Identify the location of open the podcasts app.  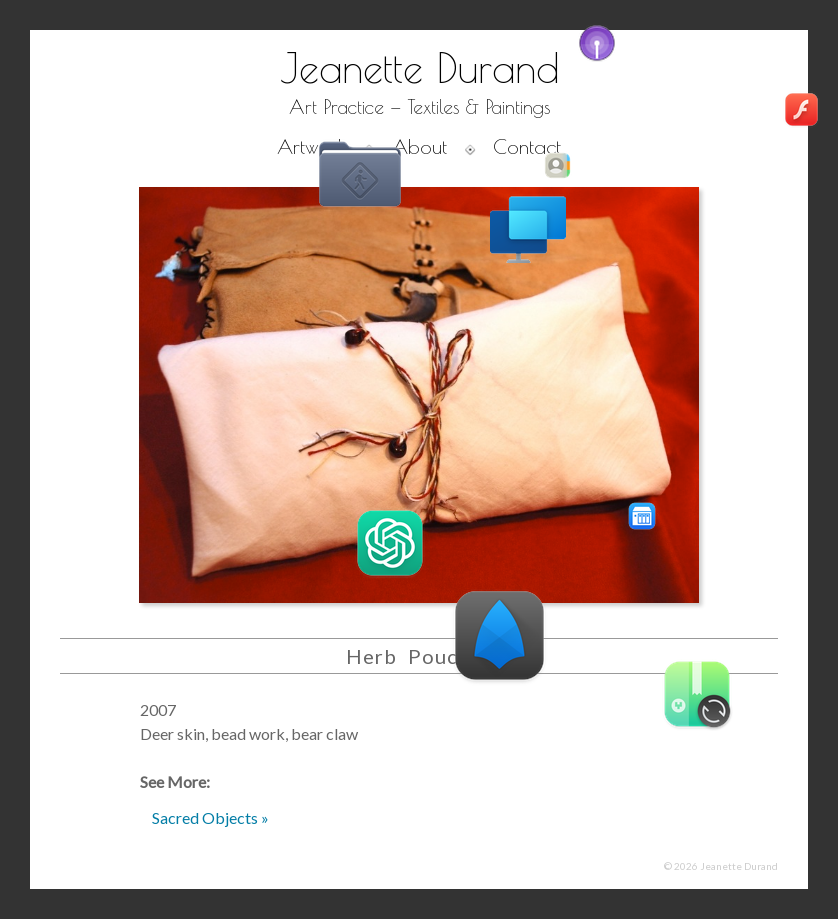
(597, 43).